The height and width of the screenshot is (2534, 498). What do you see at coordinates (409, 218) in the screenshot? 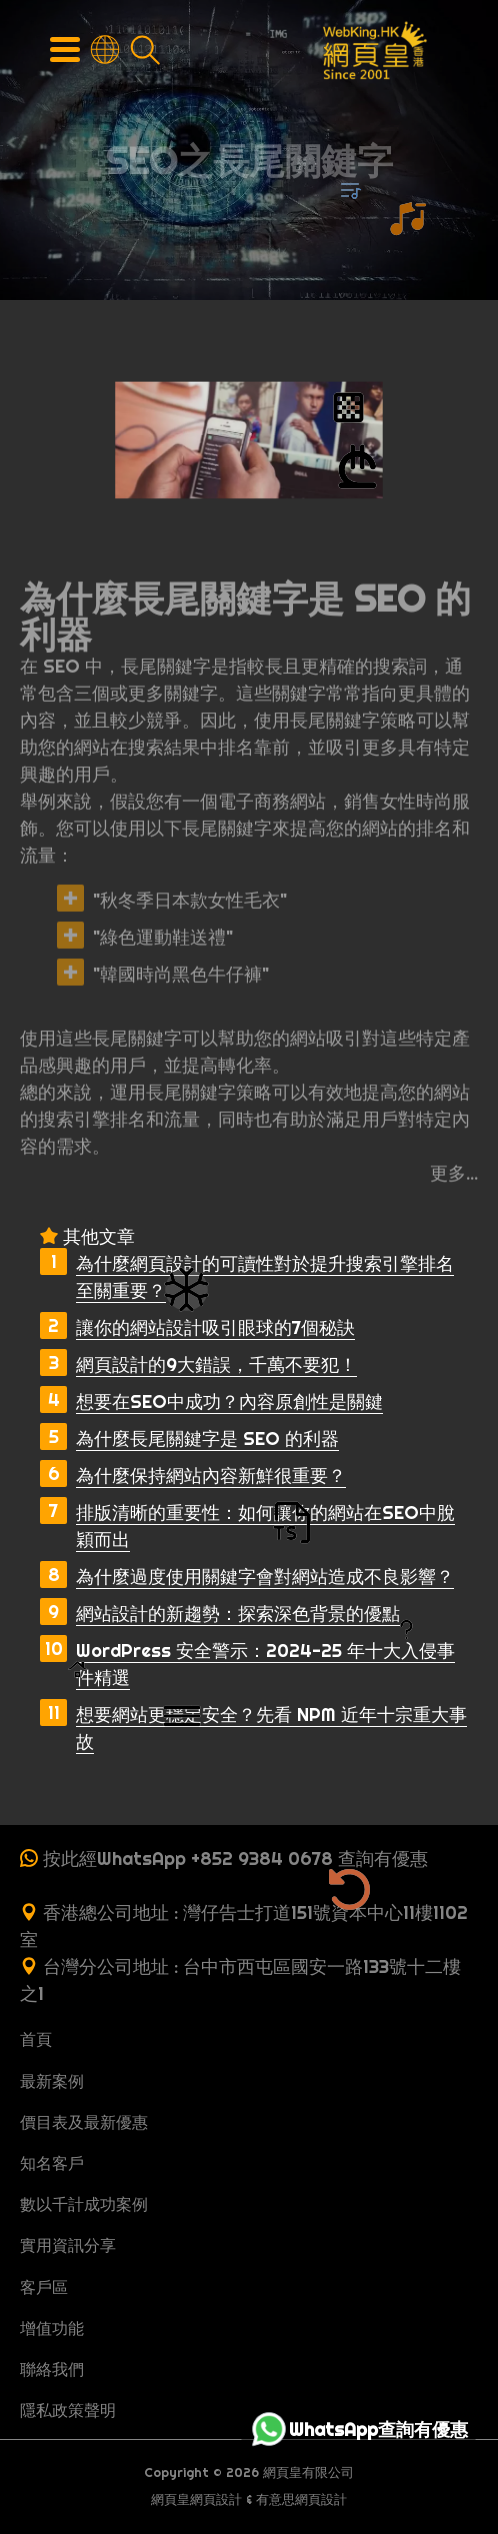
I see `remove a song from playlist` at bounding box center [409, 218].